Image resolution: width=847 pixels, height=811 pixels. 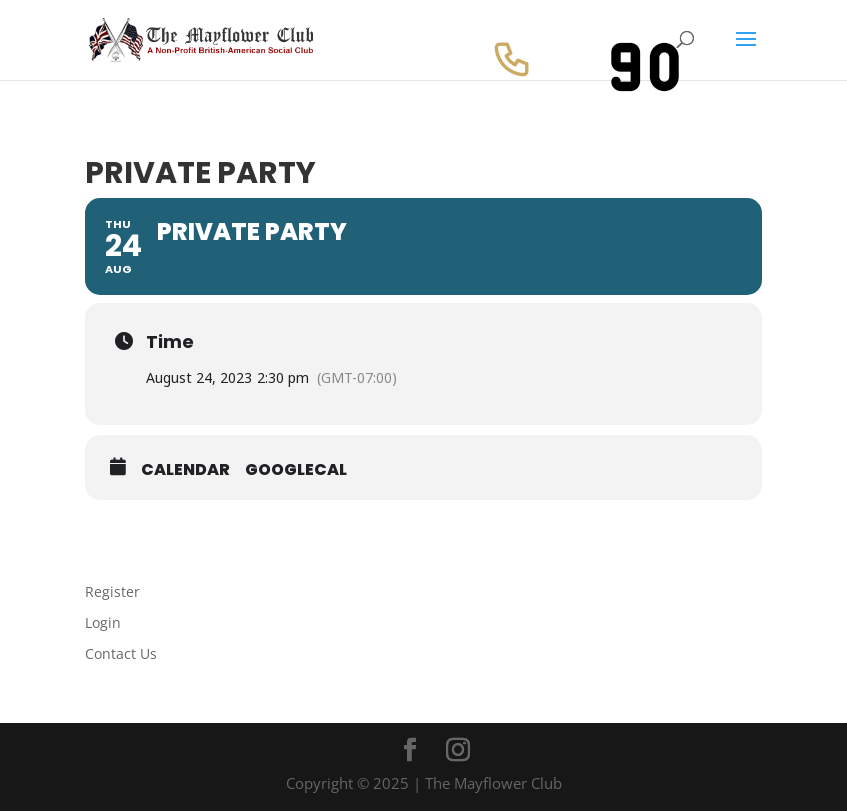 What do you see at coordinates (645, 67) in the screenshot?
I see `displays the number 90 as a badge or counter` at bounding box center [645, 67].